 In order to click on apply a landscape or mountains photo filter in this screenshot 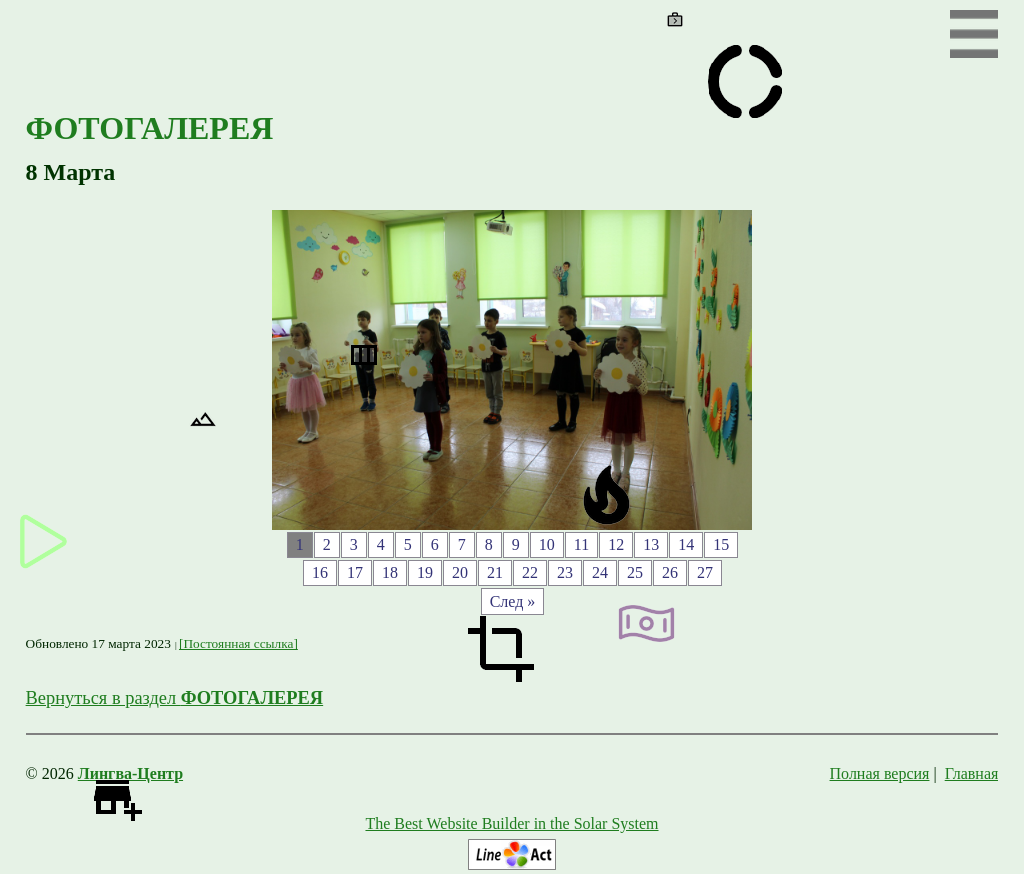, I will do `click(203, 419)`.